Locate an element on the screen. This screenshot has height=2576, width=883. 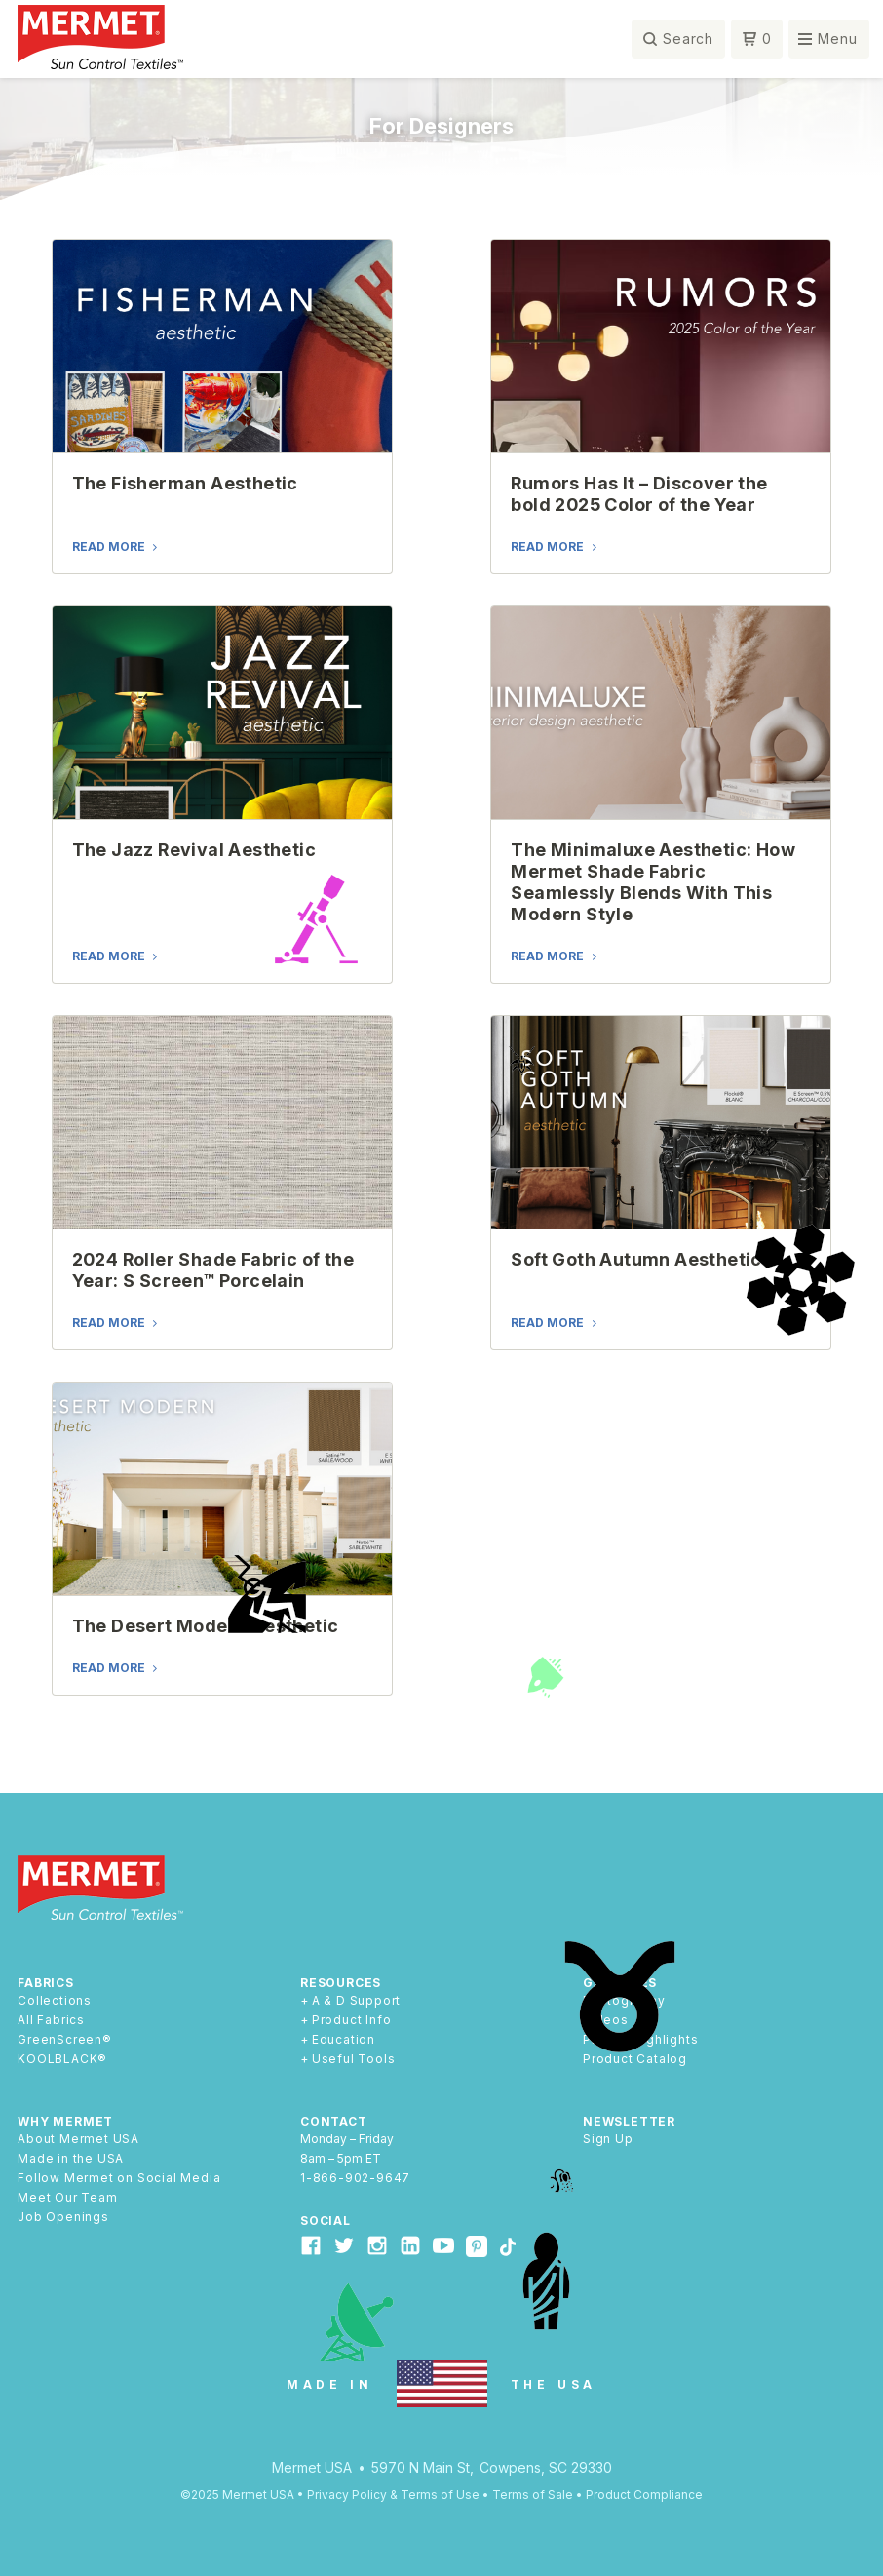
equip a tribal accessory or amulet is located at coordinates (521, 1061).